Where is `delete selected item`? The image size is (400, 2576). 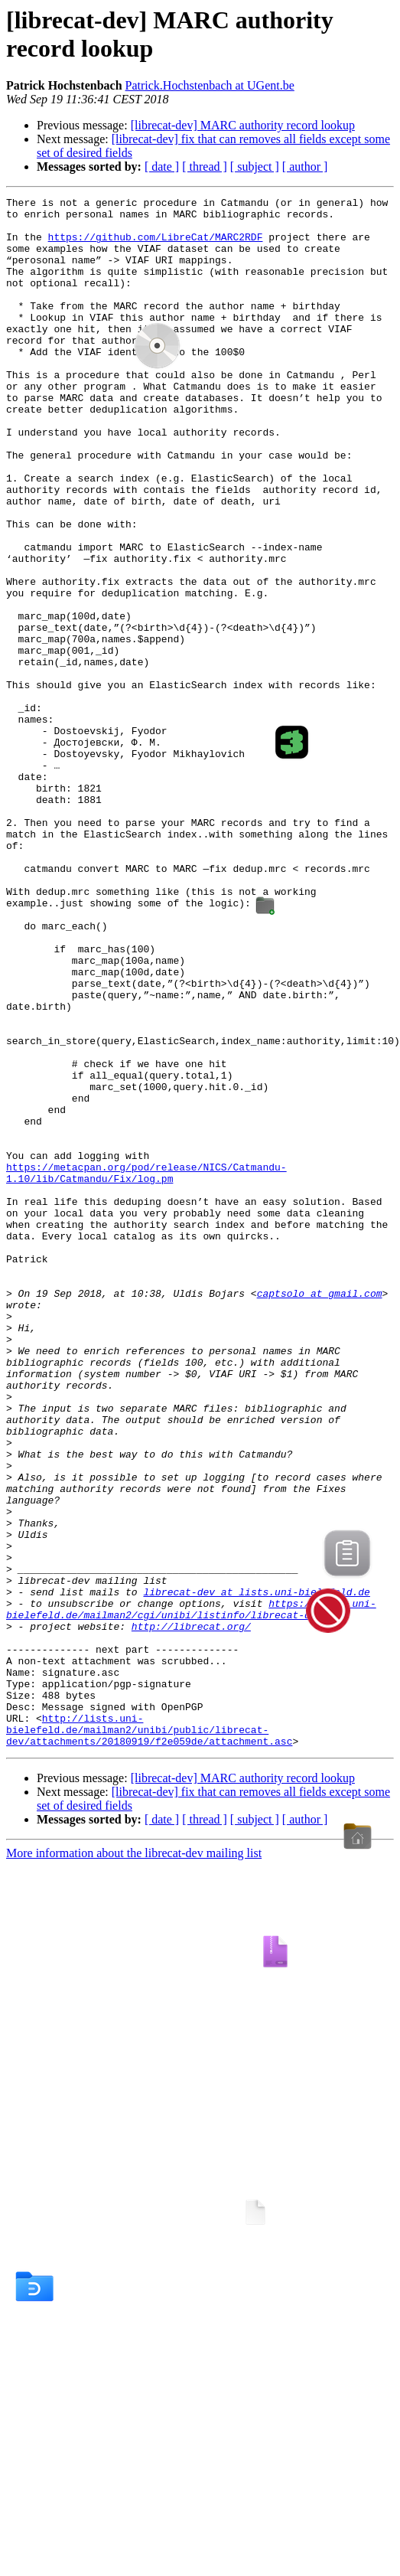
delete selected item is located at coordinates (328, 1611).